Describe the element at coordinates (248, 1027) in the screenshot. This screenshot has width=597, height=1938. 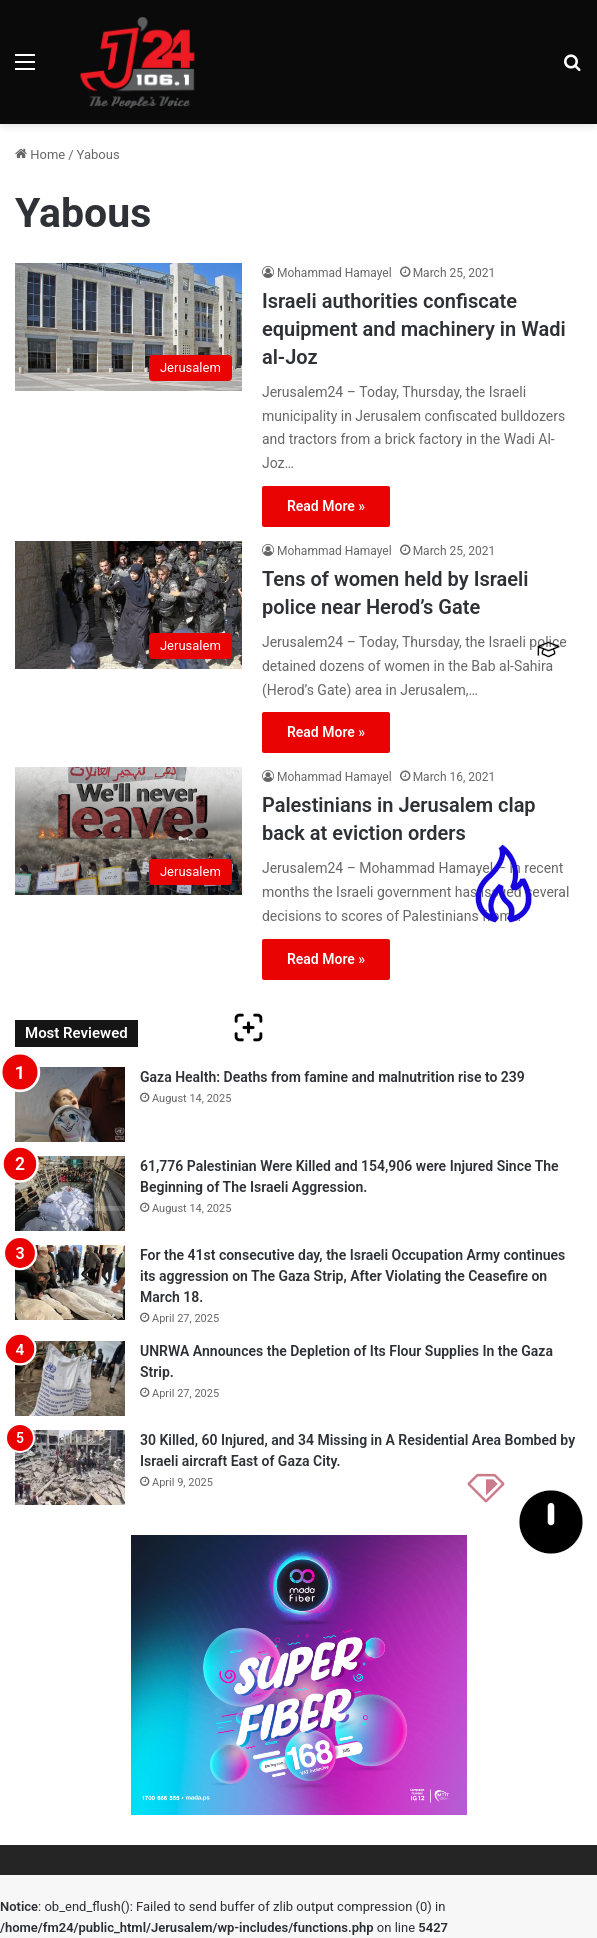
I see `center or focus on current location` at that location.